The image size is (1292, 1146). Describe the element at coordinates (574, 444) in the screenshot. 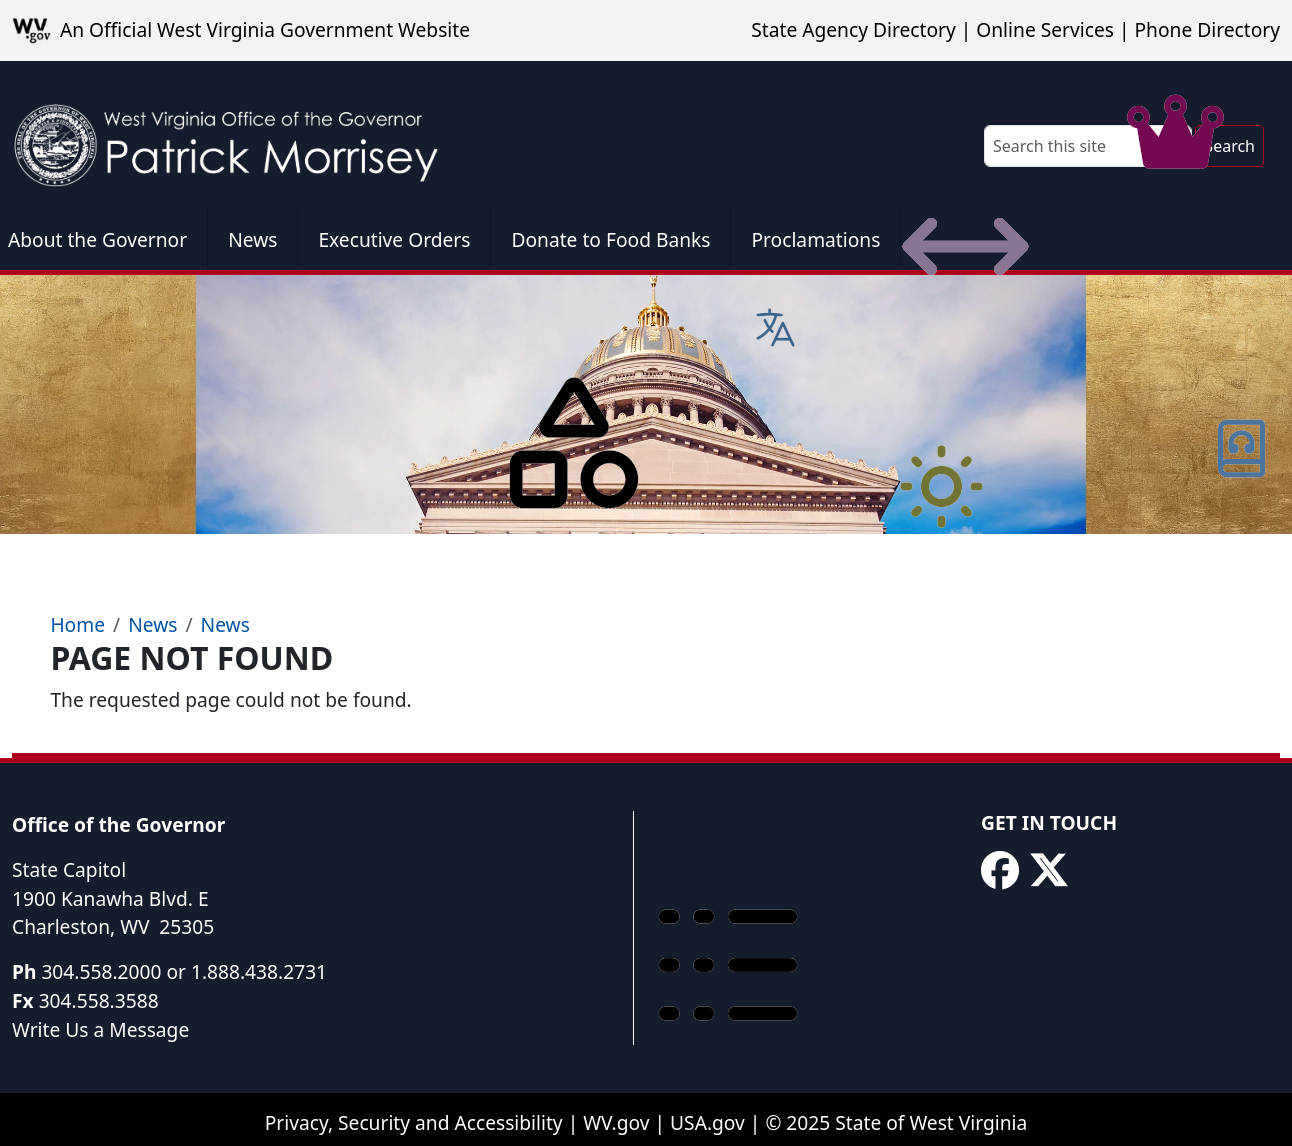

I see `access shape tools or drawing options` at that location.